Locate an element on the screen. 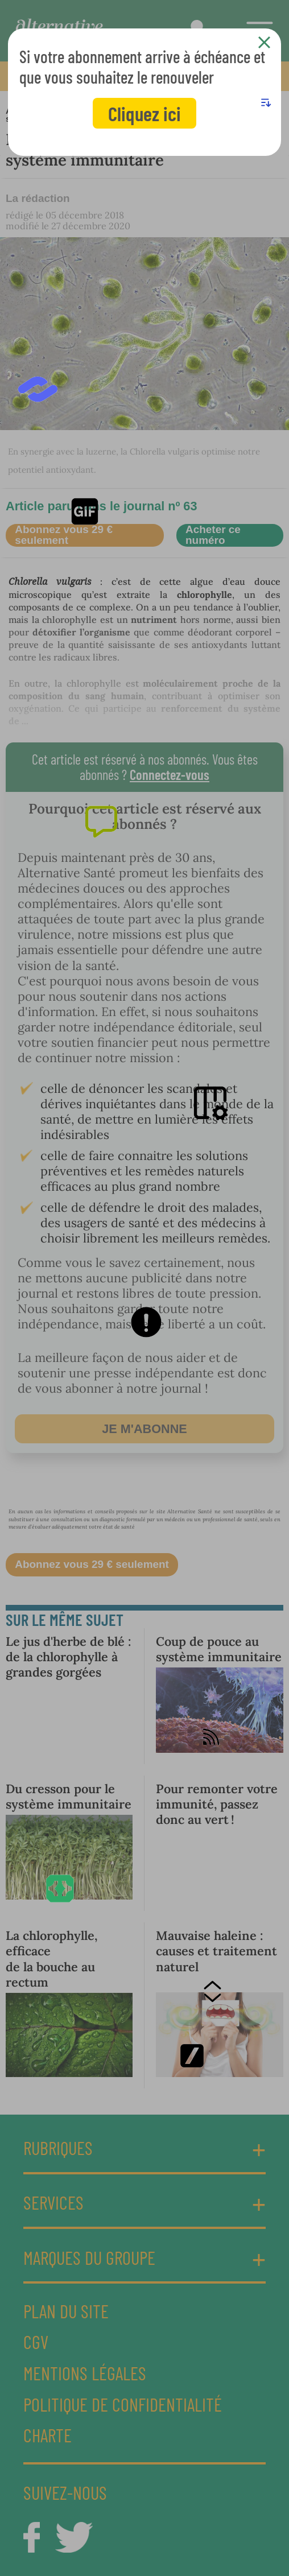  indicates an error or problem has occurred is located at coordinates (146, 1322).